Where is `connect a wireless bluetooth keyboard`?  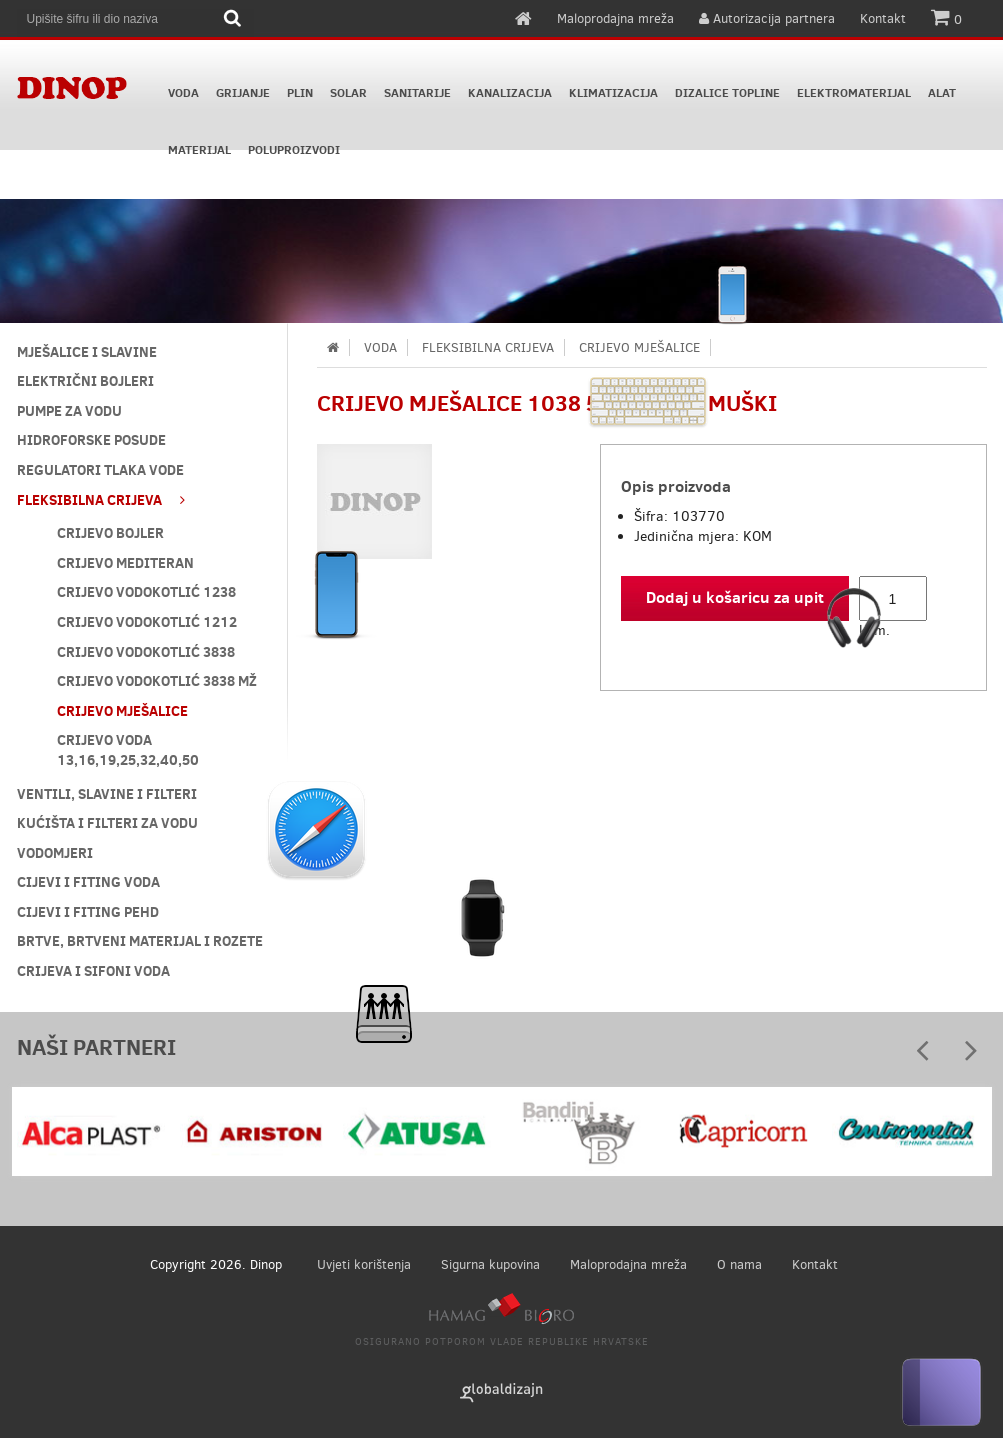 connect a wireless bluetooth keyboard is located at coordinates (648, 401).